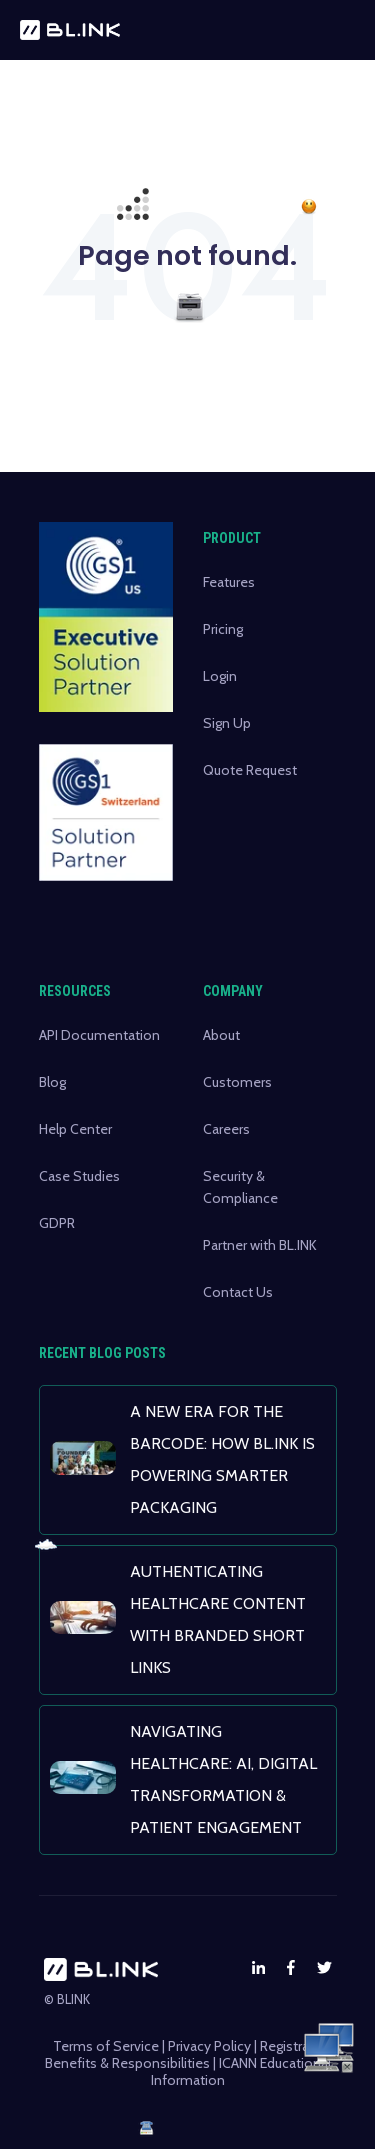 Image resolution: width=375 pixels, height=2149 pixels. What do you see at coordinates (189, 306) in the screenshot?
I see `connect to a network printer` at bounding box center [189, 306].